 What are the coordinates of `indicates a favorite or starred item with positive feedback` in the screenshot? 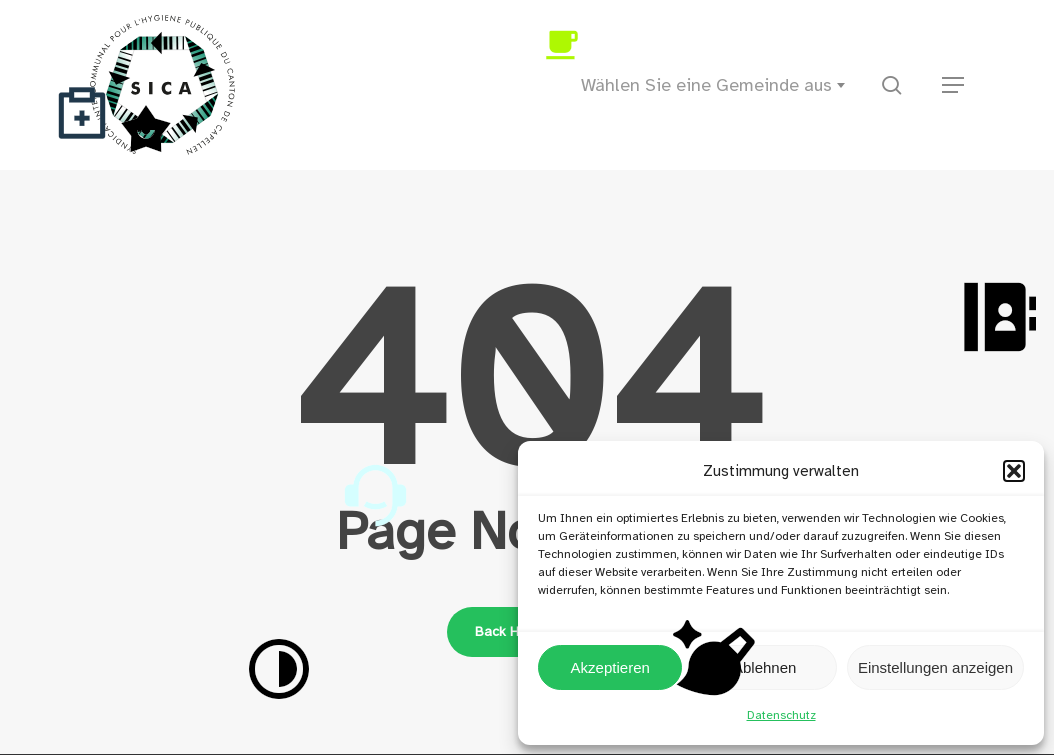 It's located at (146, 130).